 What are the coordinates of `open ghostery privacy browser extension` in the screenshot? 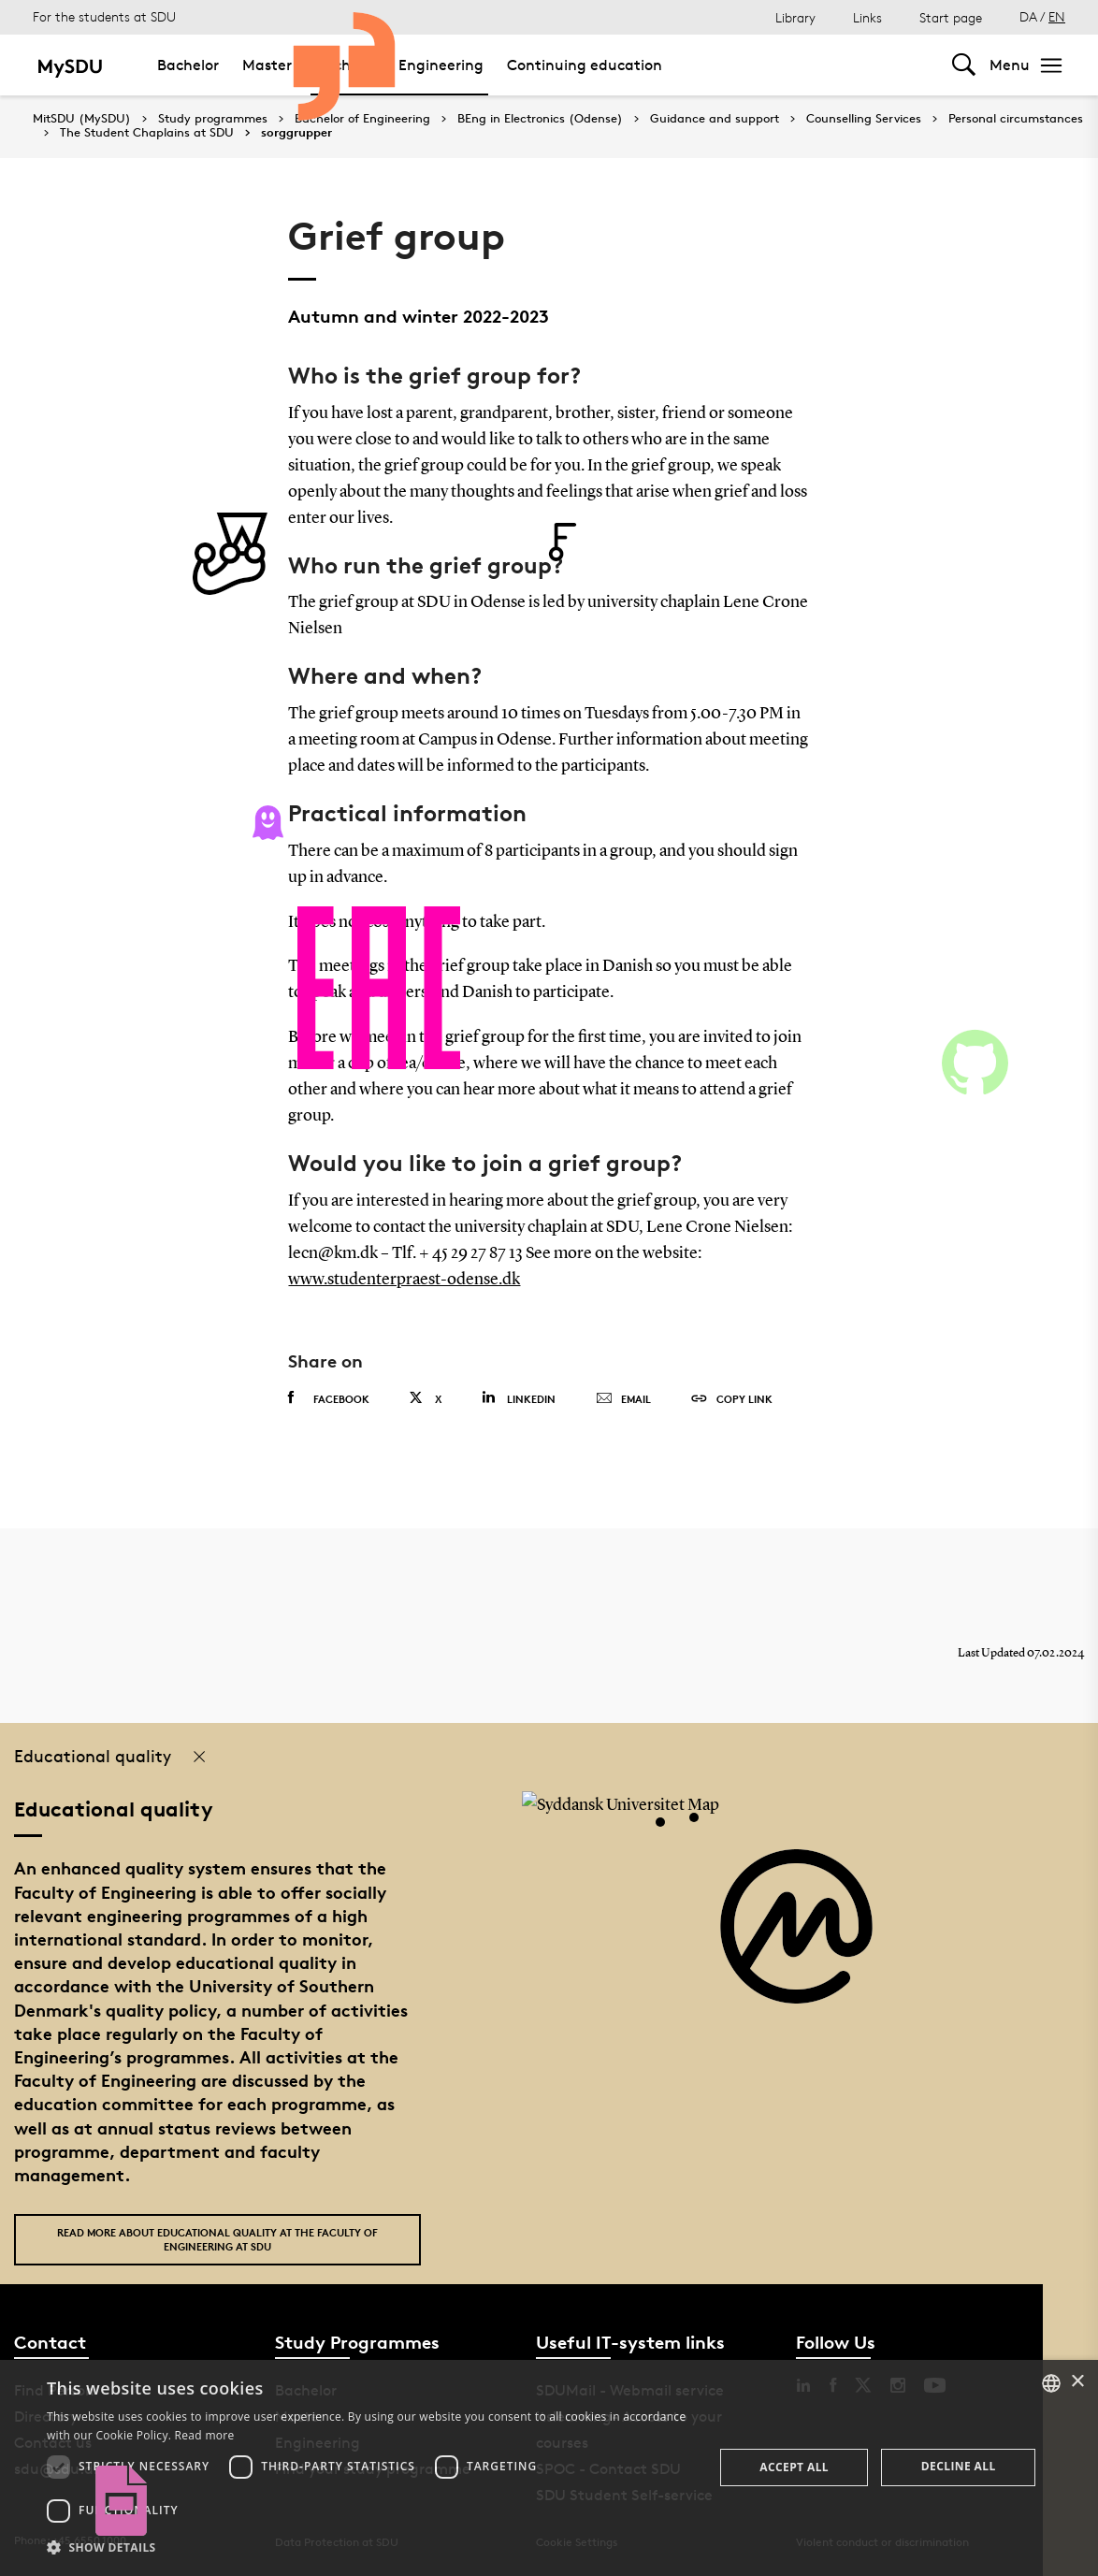 It's located at (267, 822).